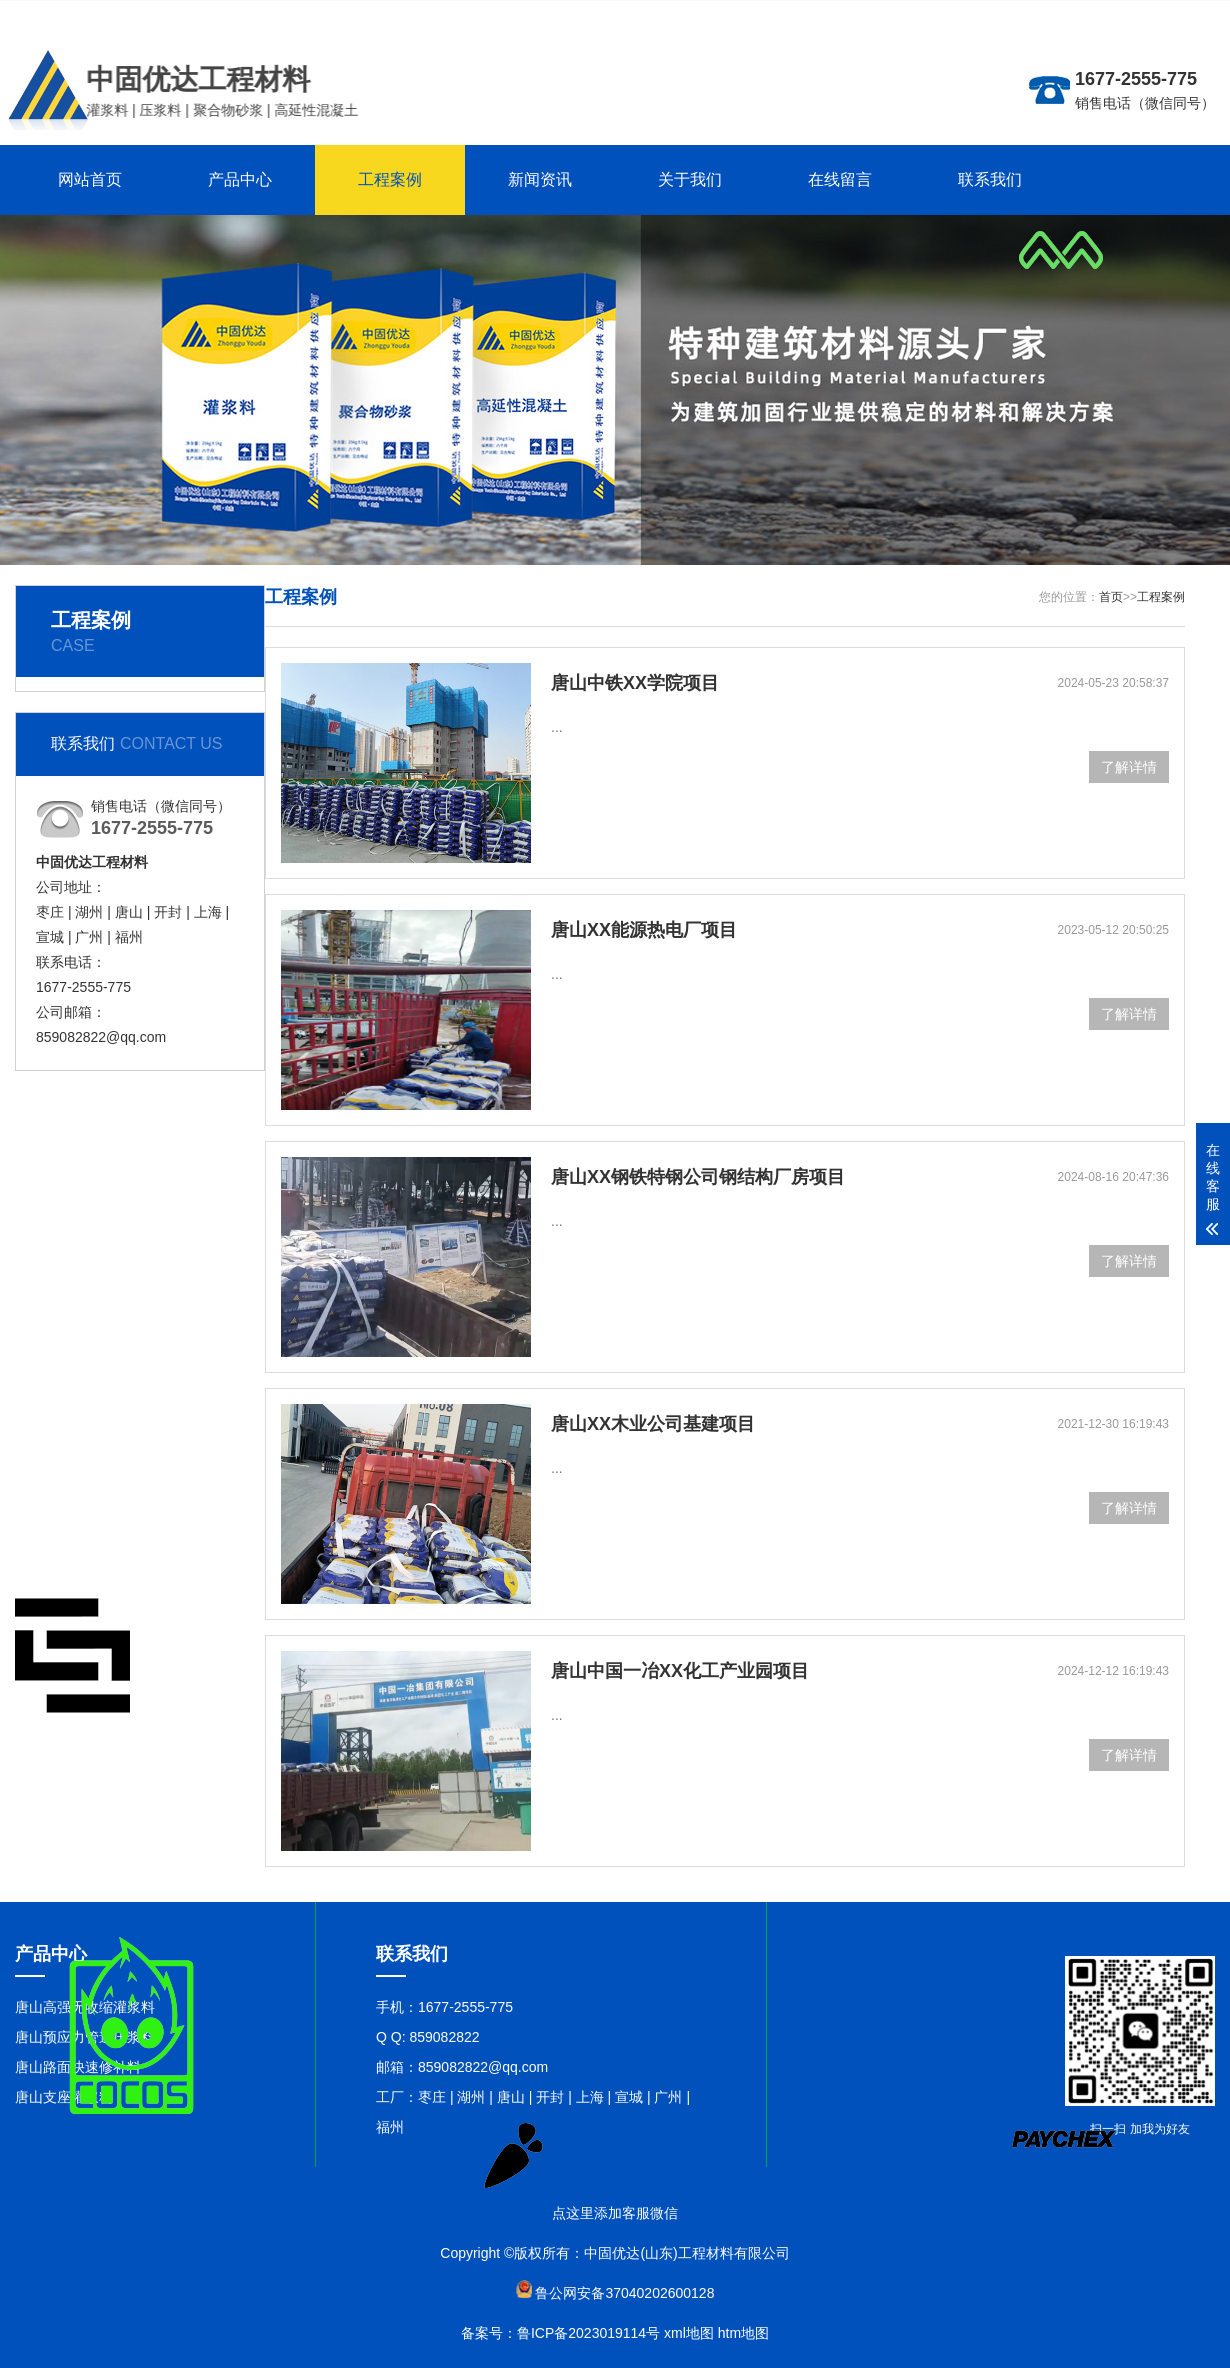 This screenshot has height=2368, width=1230. I want to click on open the Instacart app, so click(513, 2155).